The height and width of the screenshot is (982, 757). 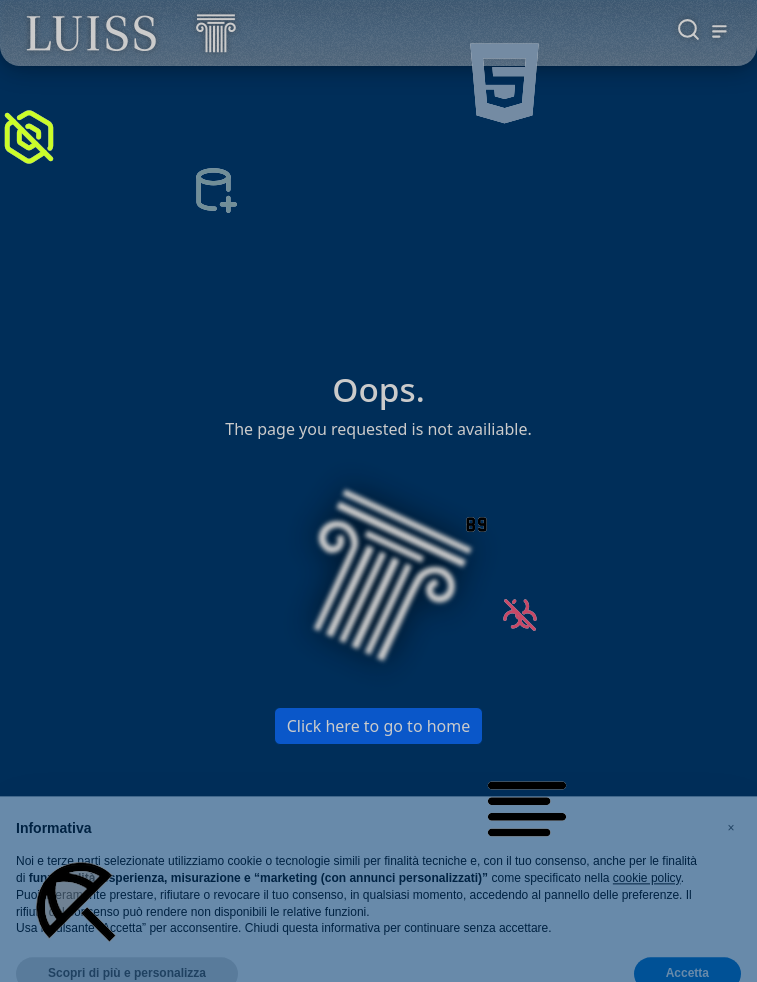 What do you see at coordinates (29, 137) in the screenshot?
I see `disable assembly or grouping feature` at bounding box center [29, 137].